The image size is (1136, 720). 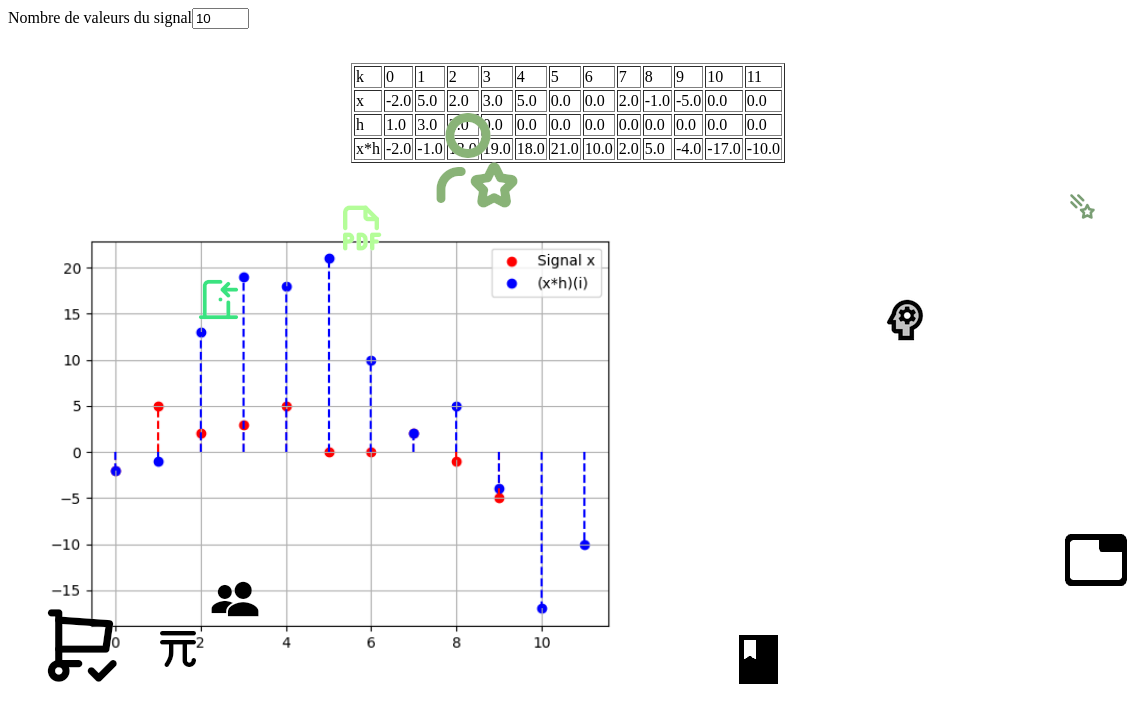 I want to click on log in or sign in to your account, so click(x=218, y=299).